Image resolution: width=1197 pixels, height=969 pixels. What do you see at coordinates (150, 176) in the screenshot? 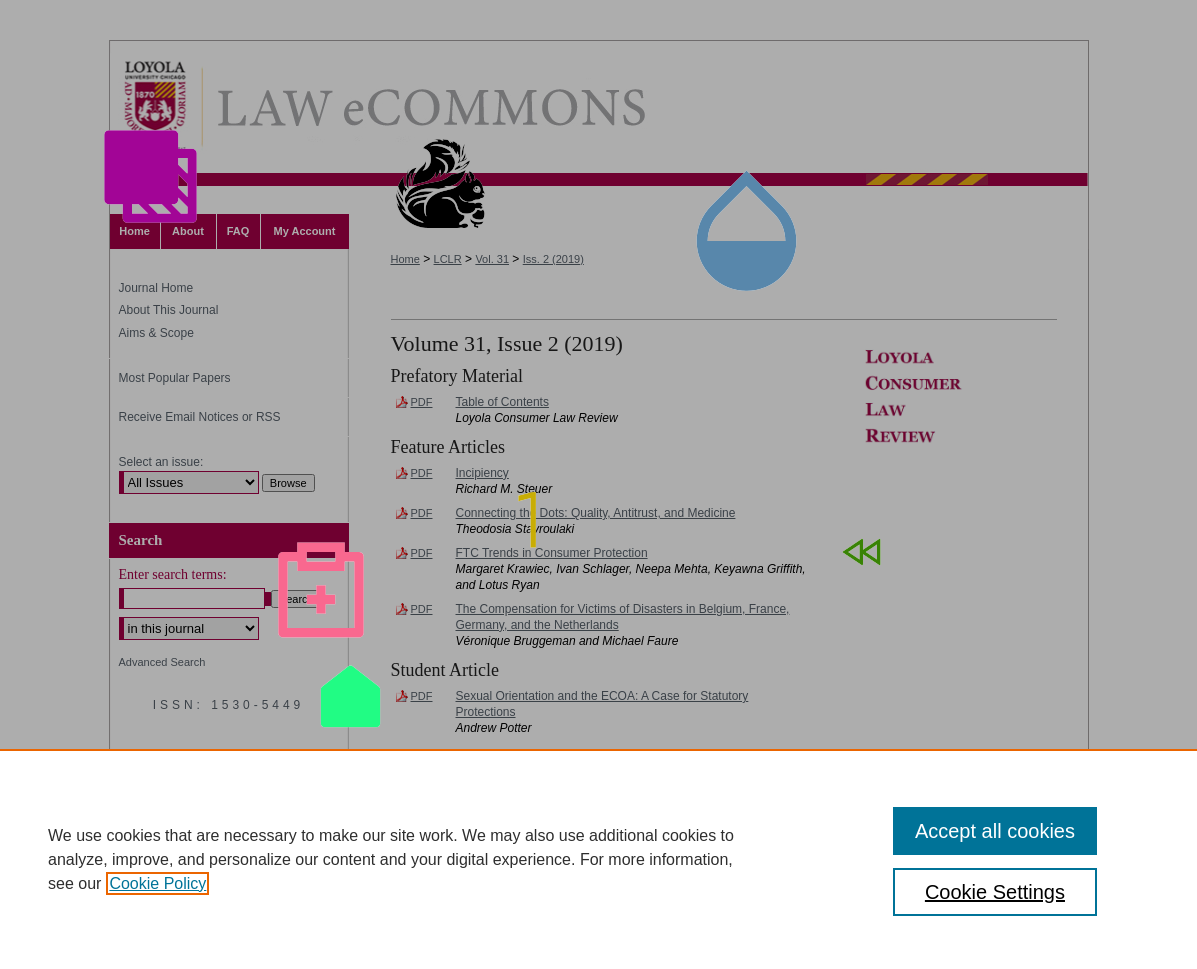
I see `apply shadow effect to selected element` at bounding box center [150, 176].